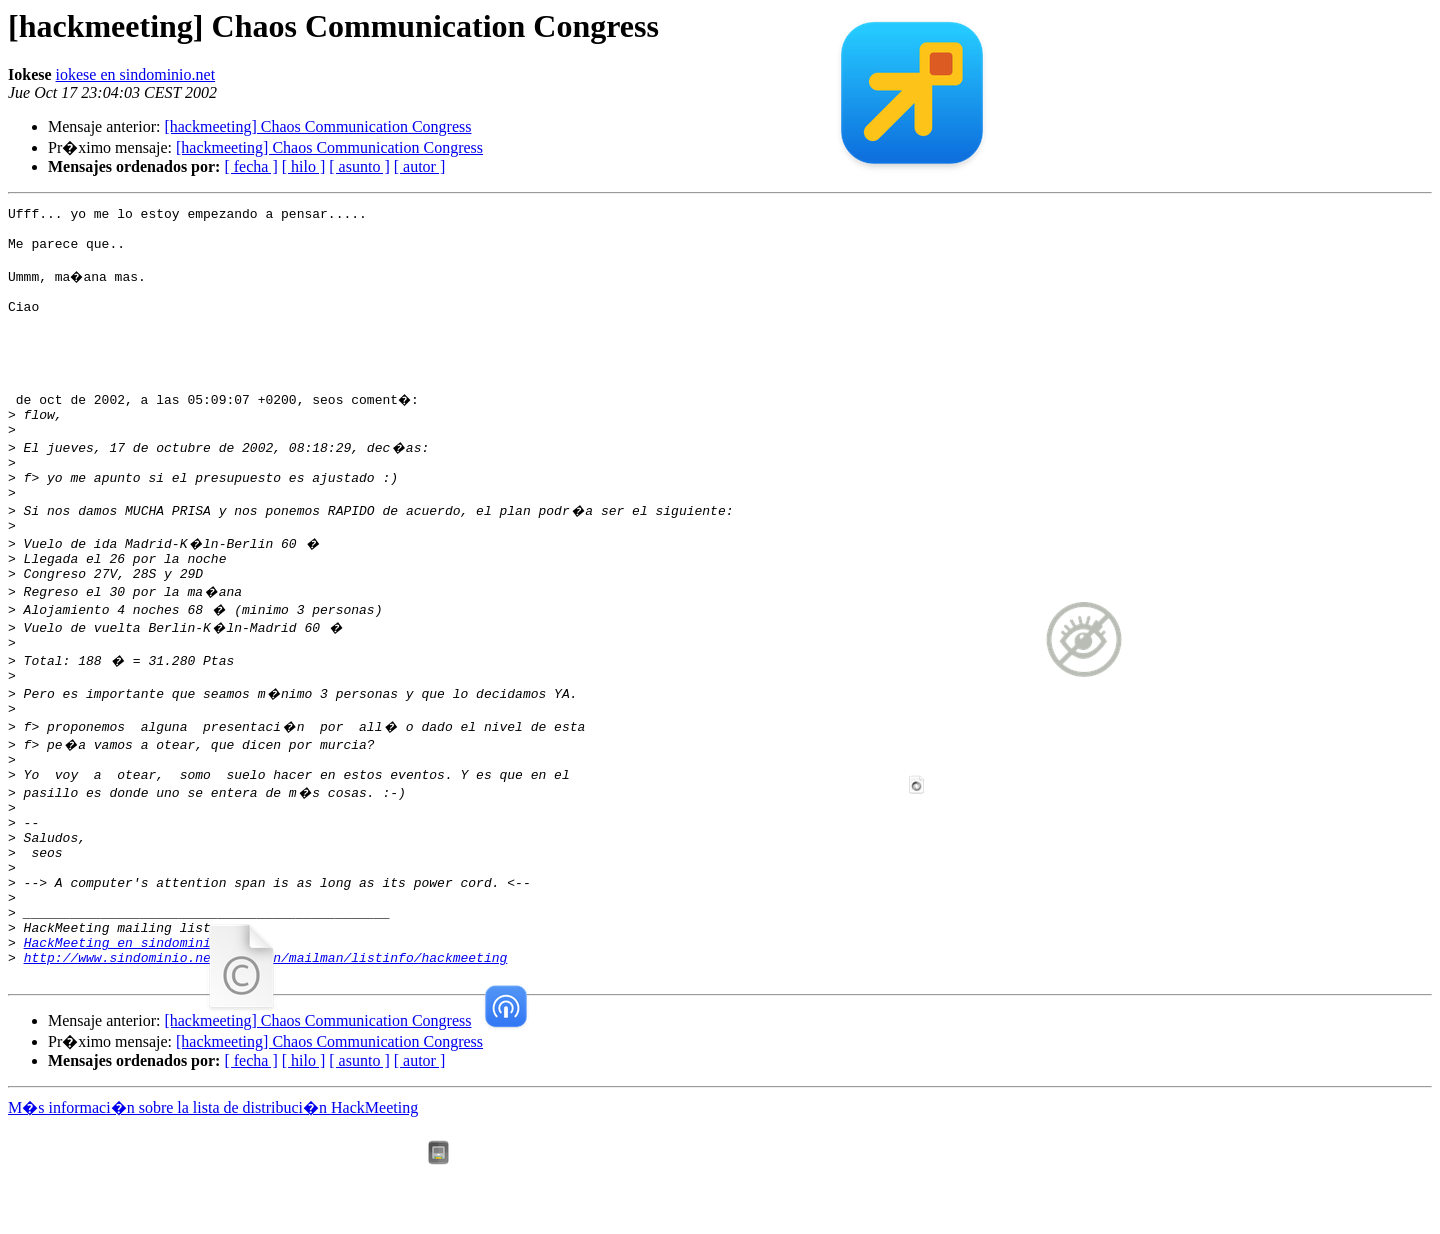 The height and width of the screenshot is (1234, 1440). Describe the element at coordinates (241, 967) in the screenshot. I see `indicates a file currently being copied` at that location.